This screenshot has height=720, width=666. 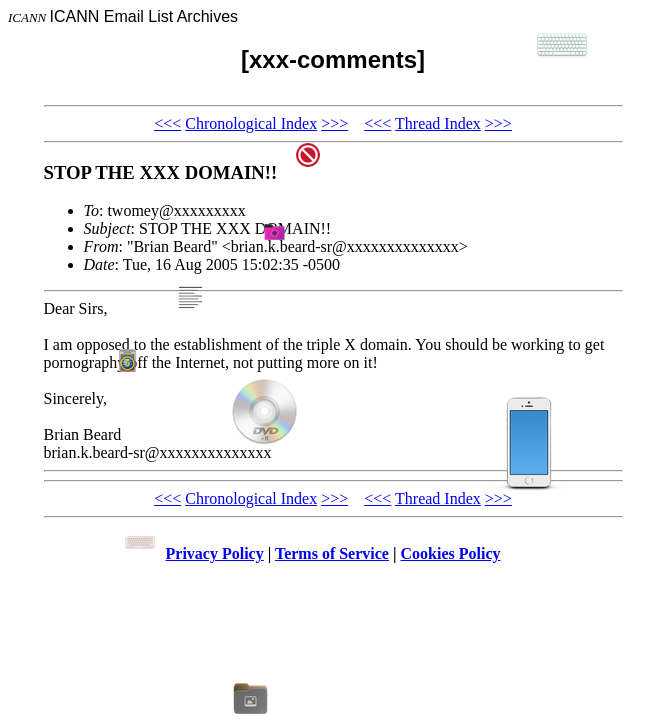 What do you see at coordinates (250, 698) in the screenshot?
I see `open your pictures folder` at bounding box center [250, 698].